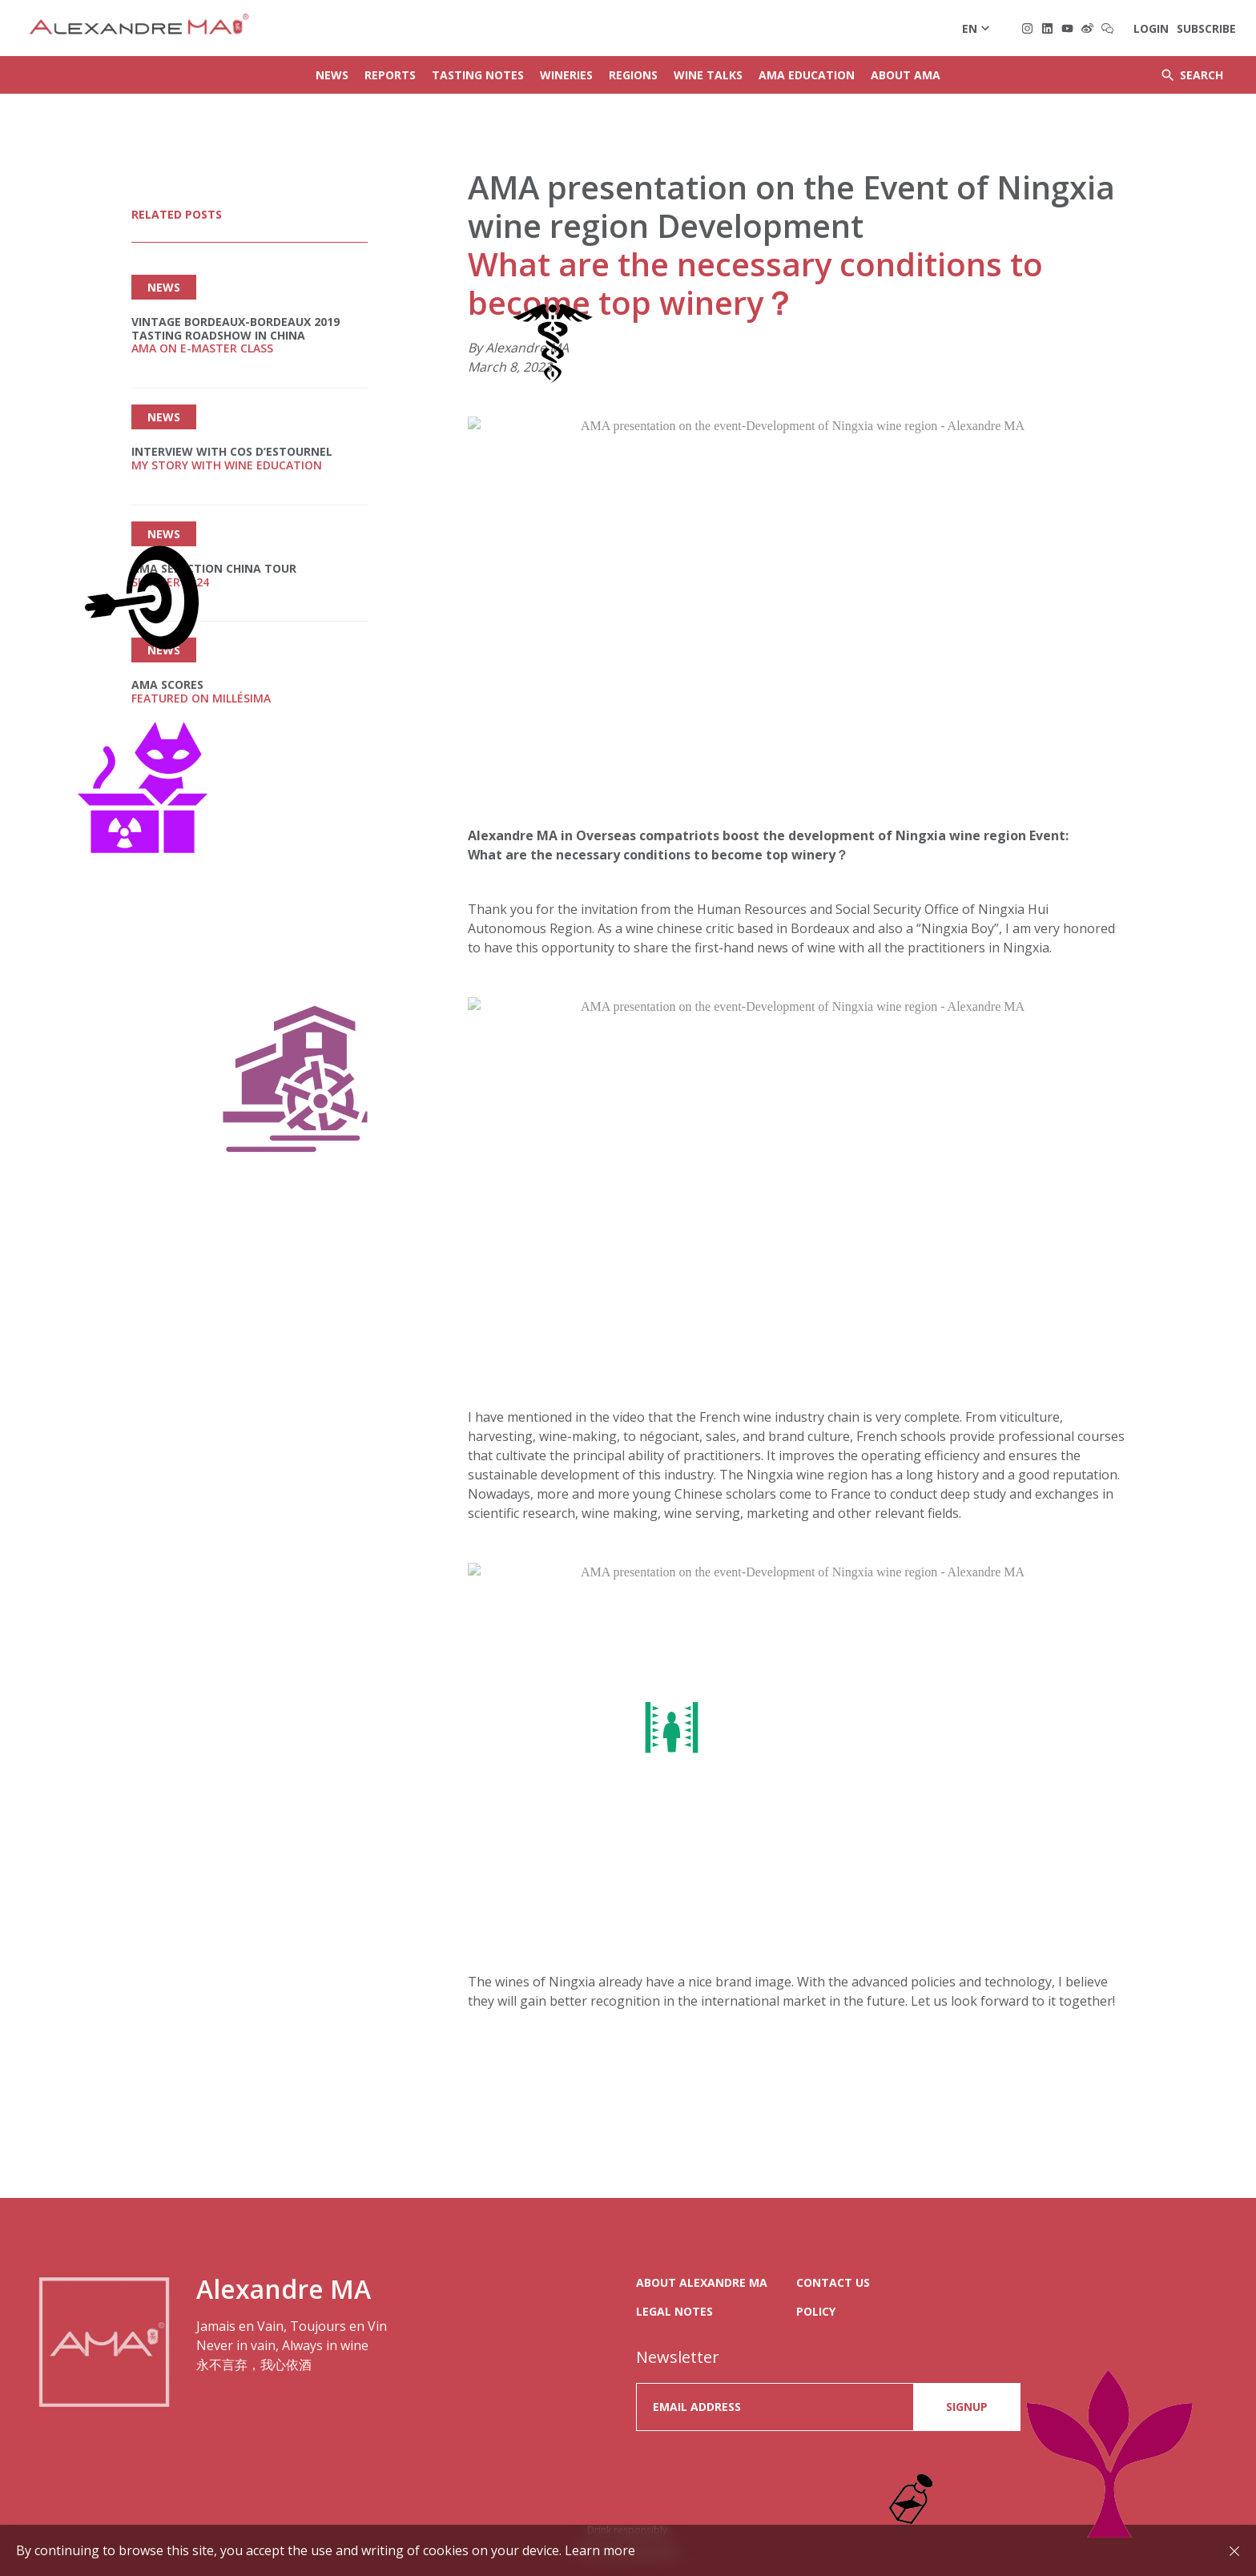  What do you see at coordinates (295, 1079) in the screenshot?
I see `access water mill building or production facility` at bounding box center [295, 1079].